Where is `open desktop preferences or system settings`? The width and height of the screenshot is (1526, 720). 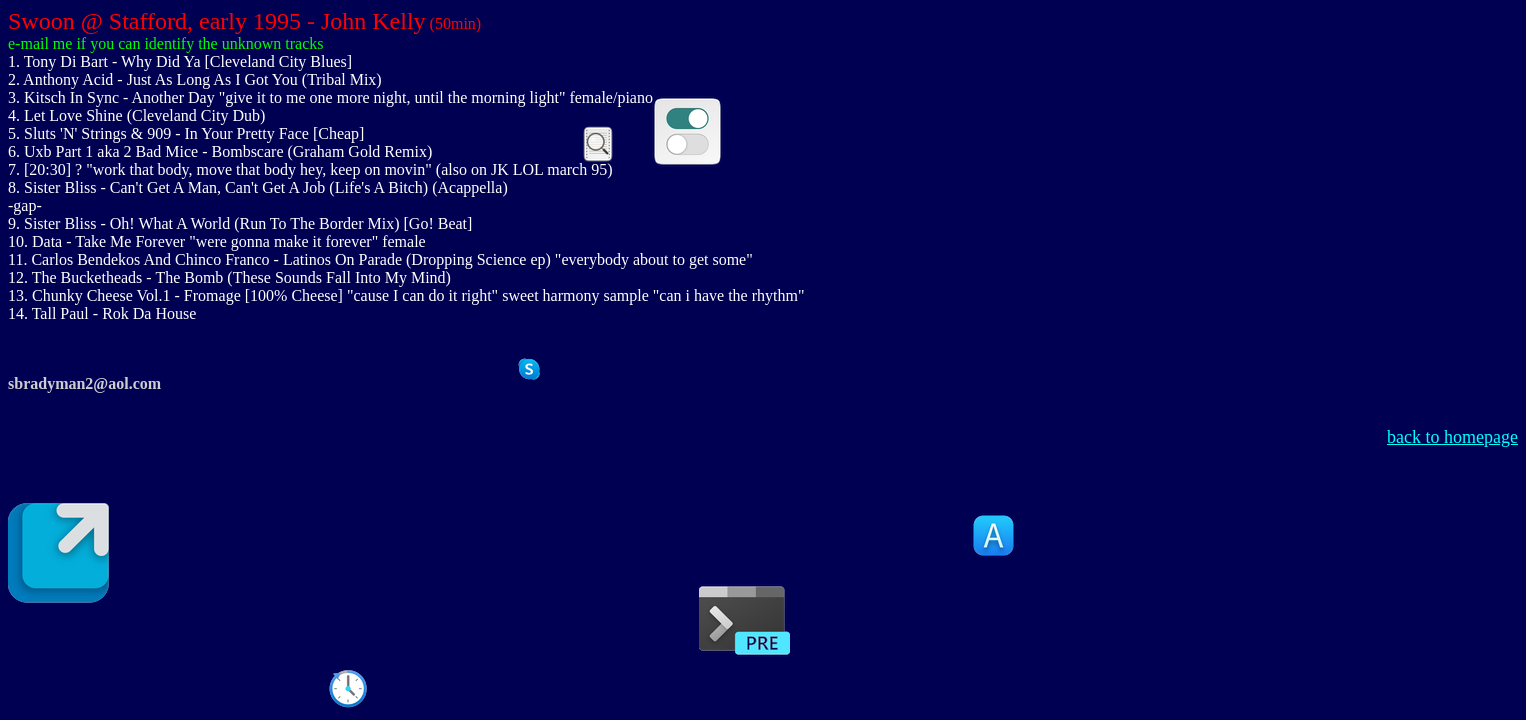 open desktop preferences or system settings is located at coordinates (687, 131).